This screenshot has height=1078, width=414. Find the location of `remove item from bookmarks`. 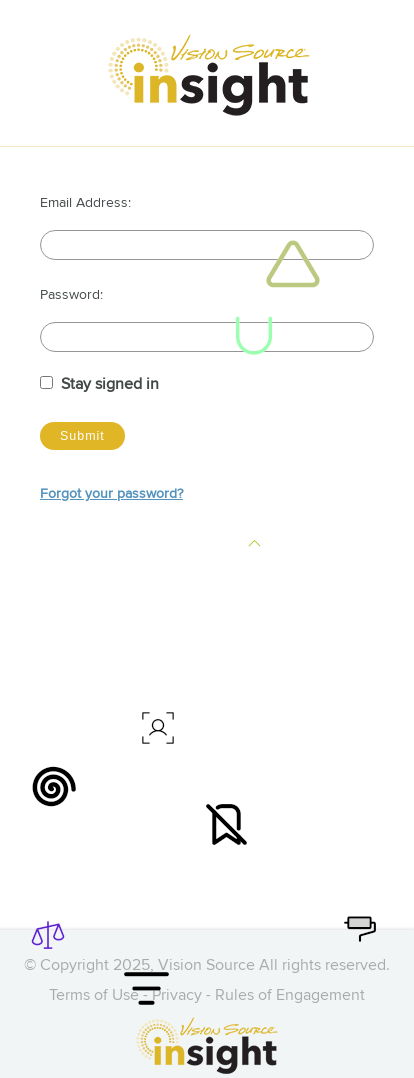

remove item from bookmarks is located at coordinates (226, 824).